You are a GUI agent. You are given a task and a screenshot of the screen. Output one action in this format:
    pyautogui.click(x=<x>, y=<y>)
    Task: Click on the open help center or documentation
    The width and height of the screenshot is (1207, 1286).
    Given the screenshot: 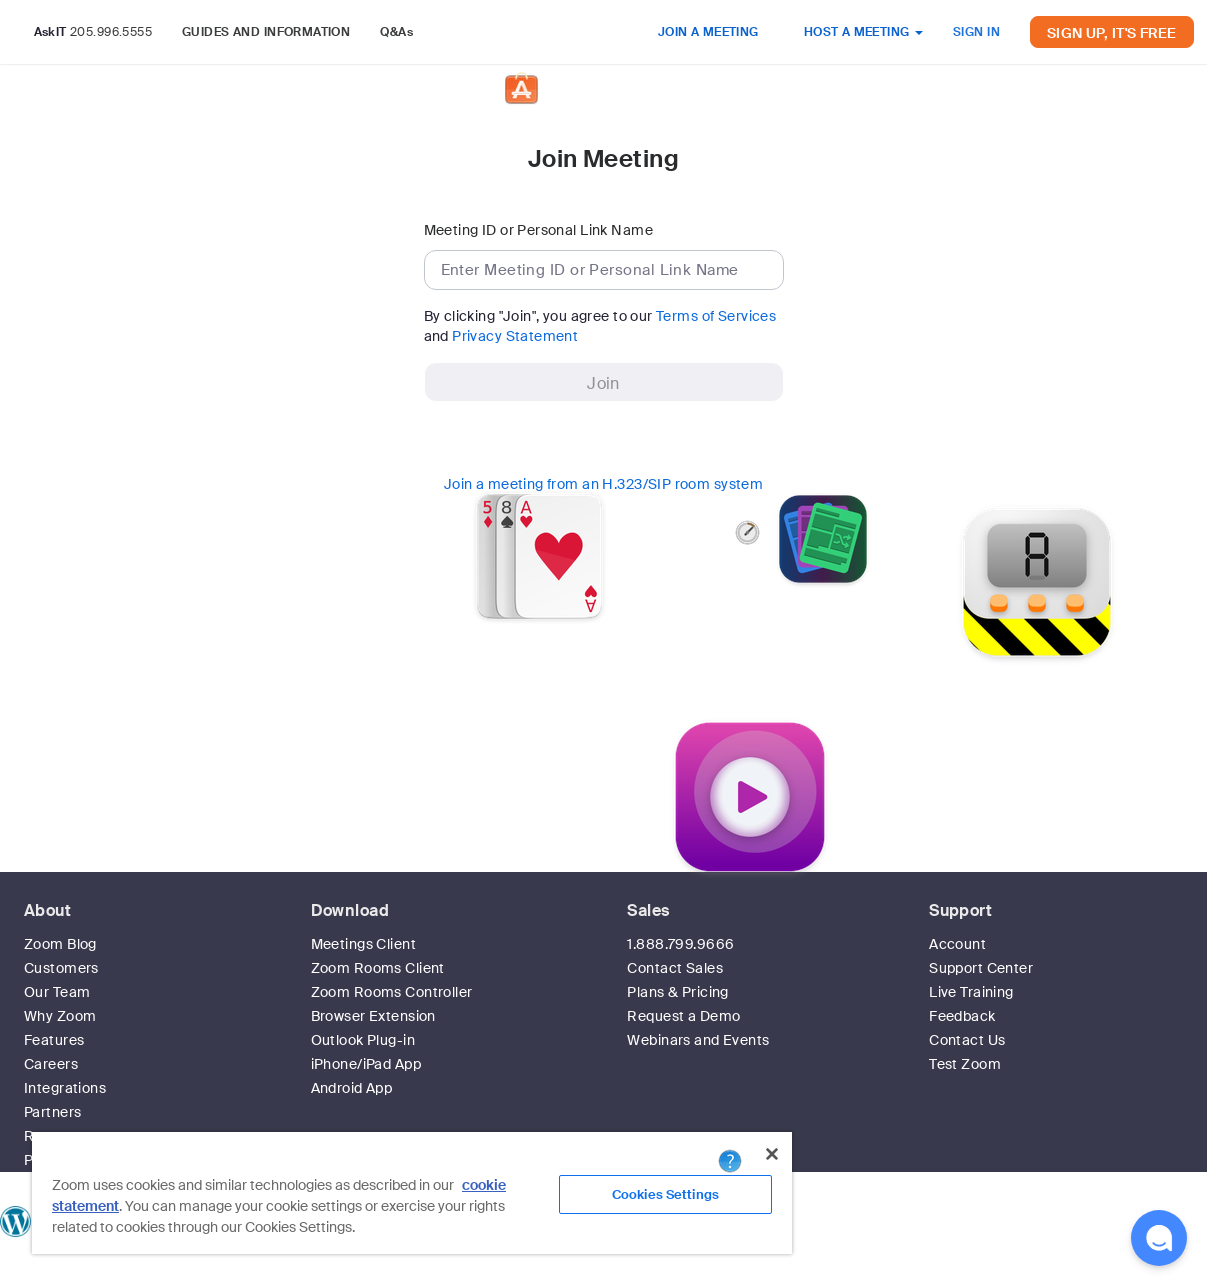 What is the action you would take?
    pyautogui.click(x=730, y=1161)
    